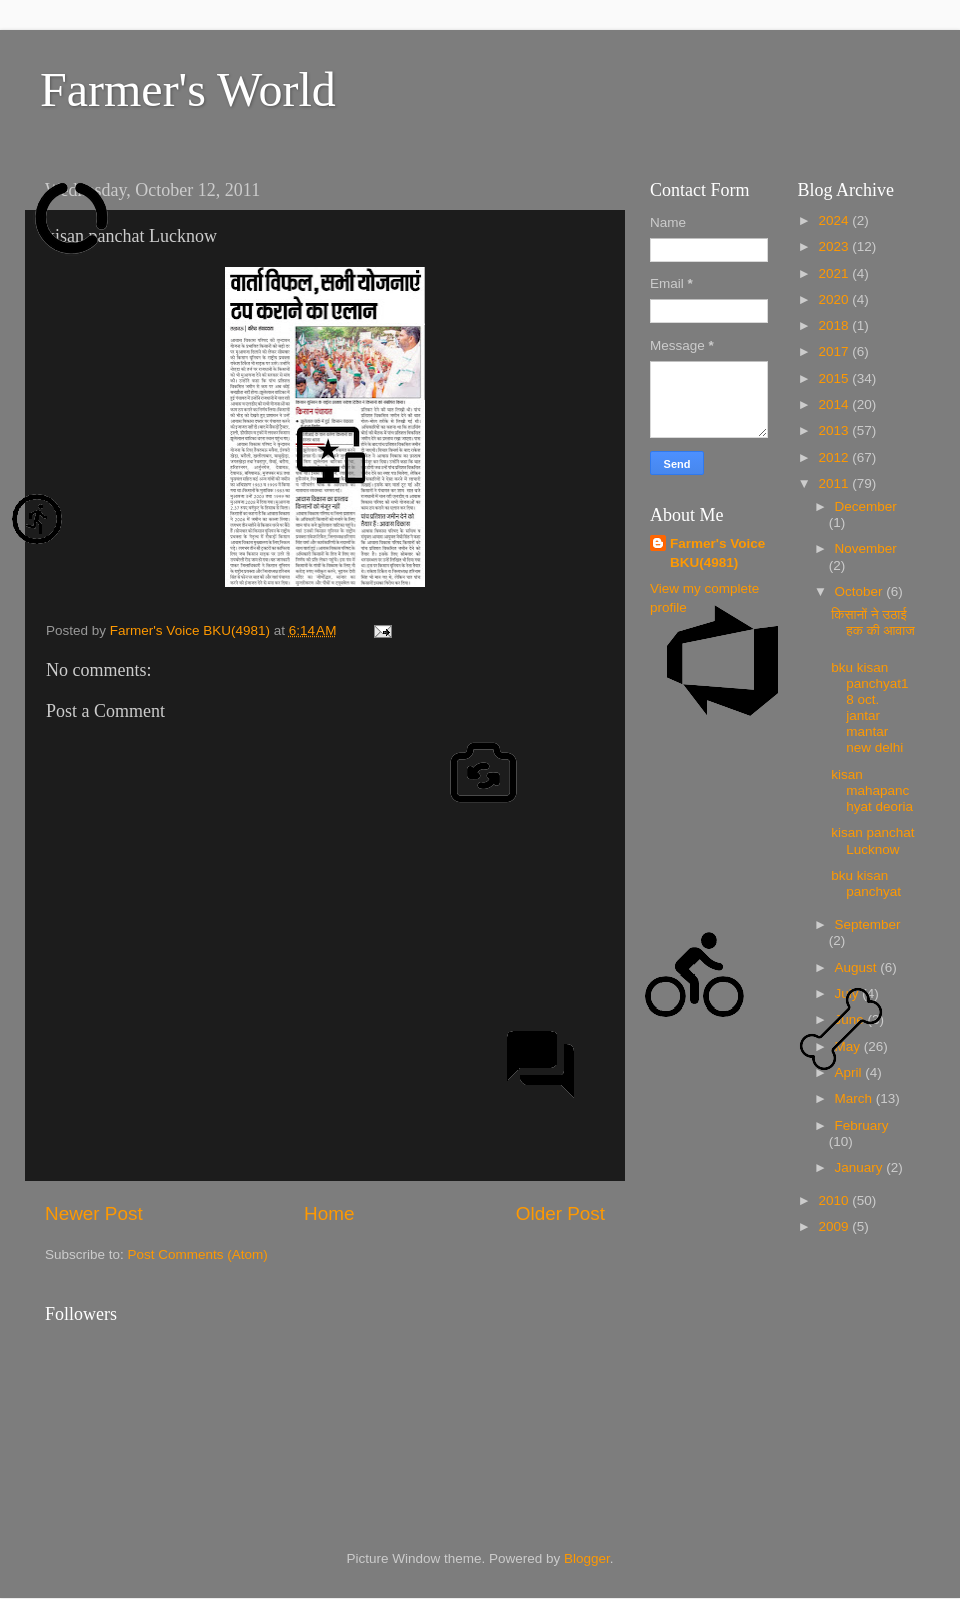  I want to click on view synced or connected devices, so click(331, 455).